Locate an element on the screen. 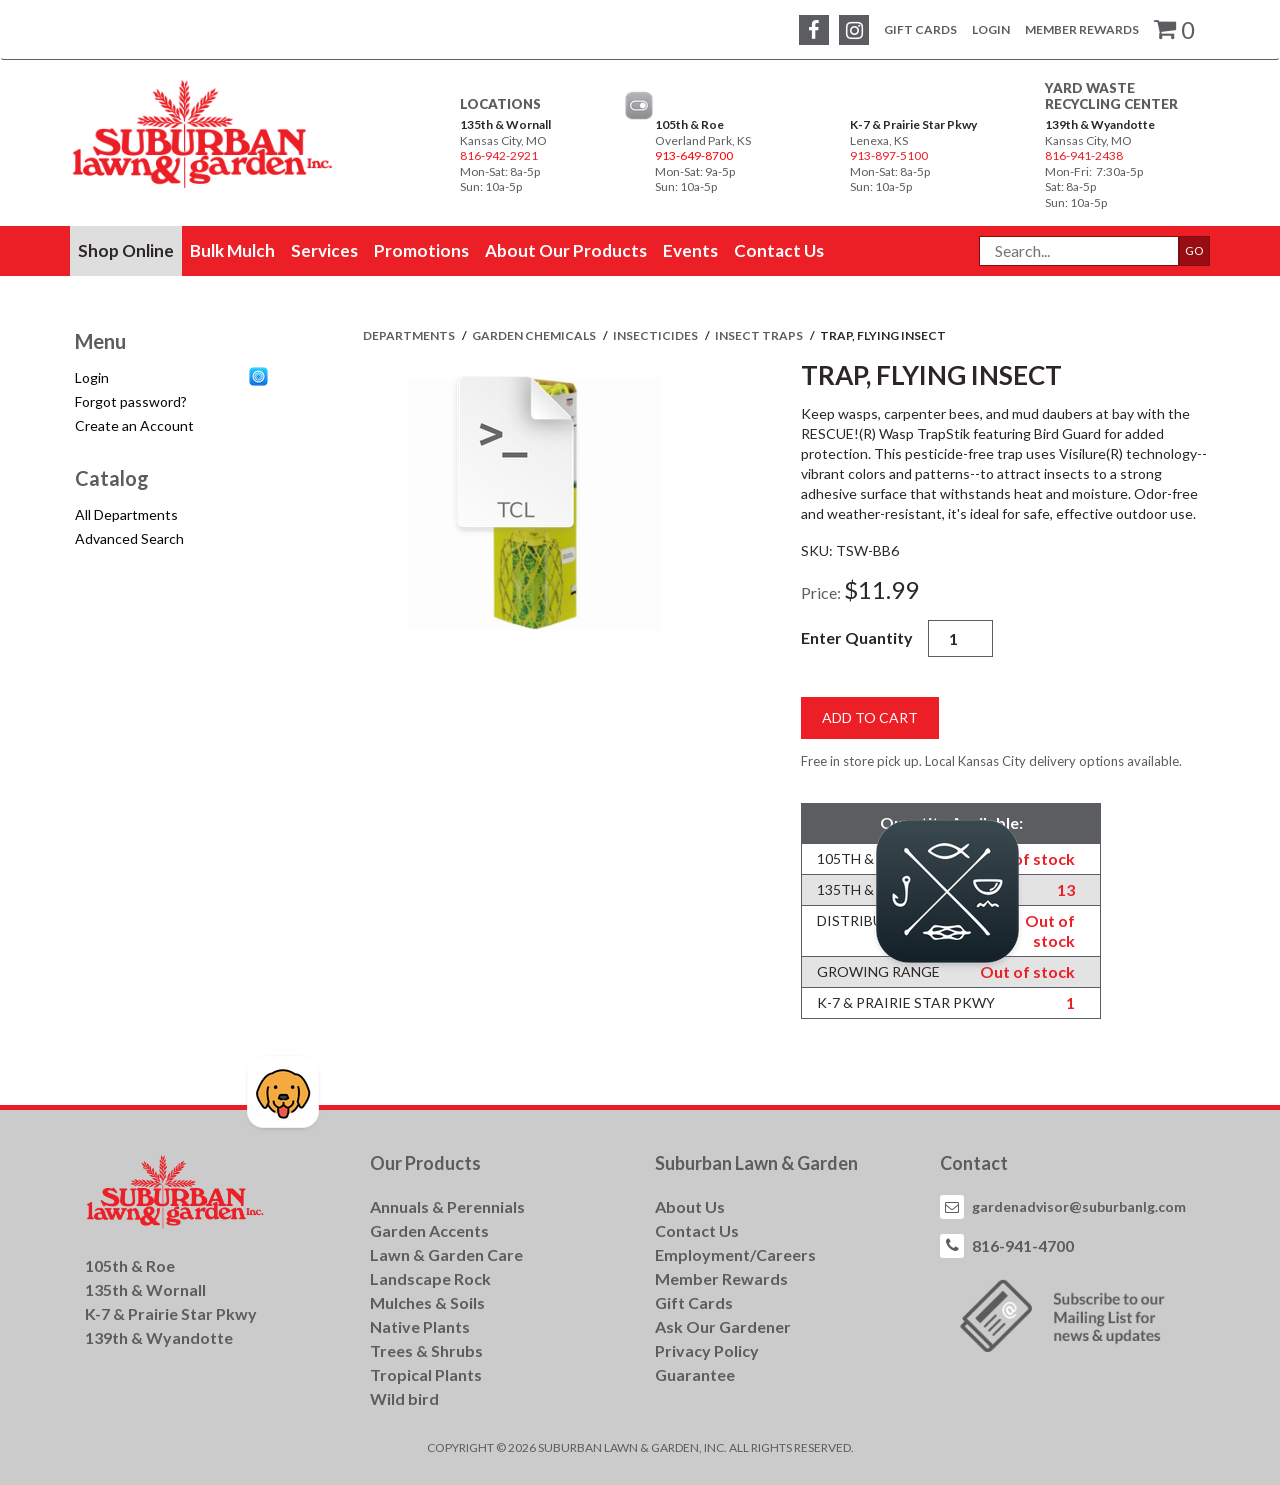  a tcl script file is located at coordinates (516, 455).